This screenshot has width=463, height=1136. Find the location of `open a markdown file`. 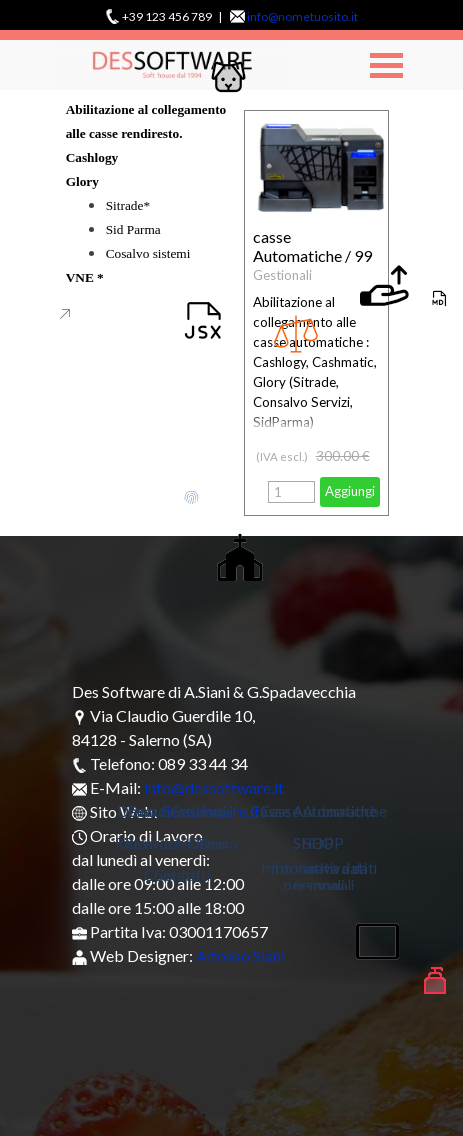

open a markdown file is located at coordinates (439, 298).